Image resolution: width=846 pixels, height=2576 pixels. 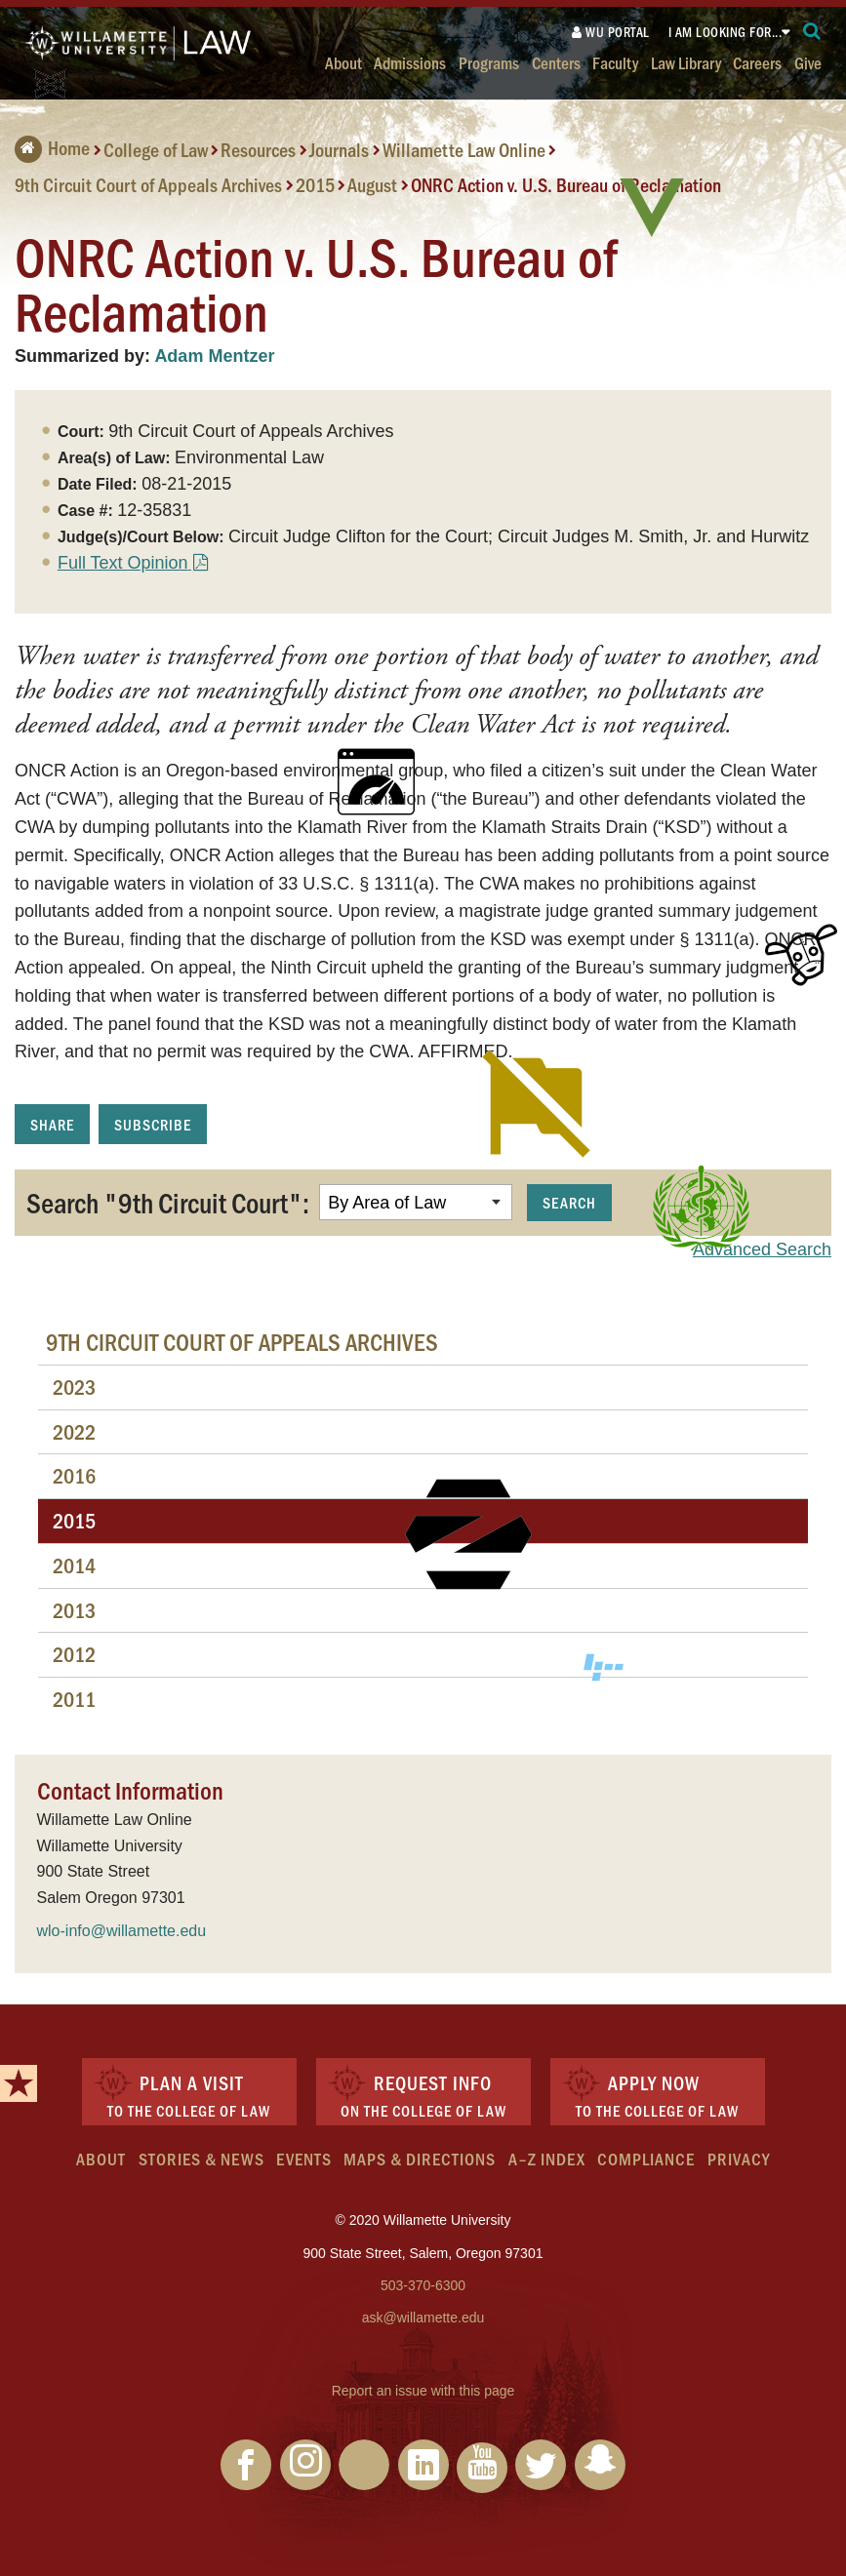 I want to click on remove flag or marker, so click(x=536, y=1103).